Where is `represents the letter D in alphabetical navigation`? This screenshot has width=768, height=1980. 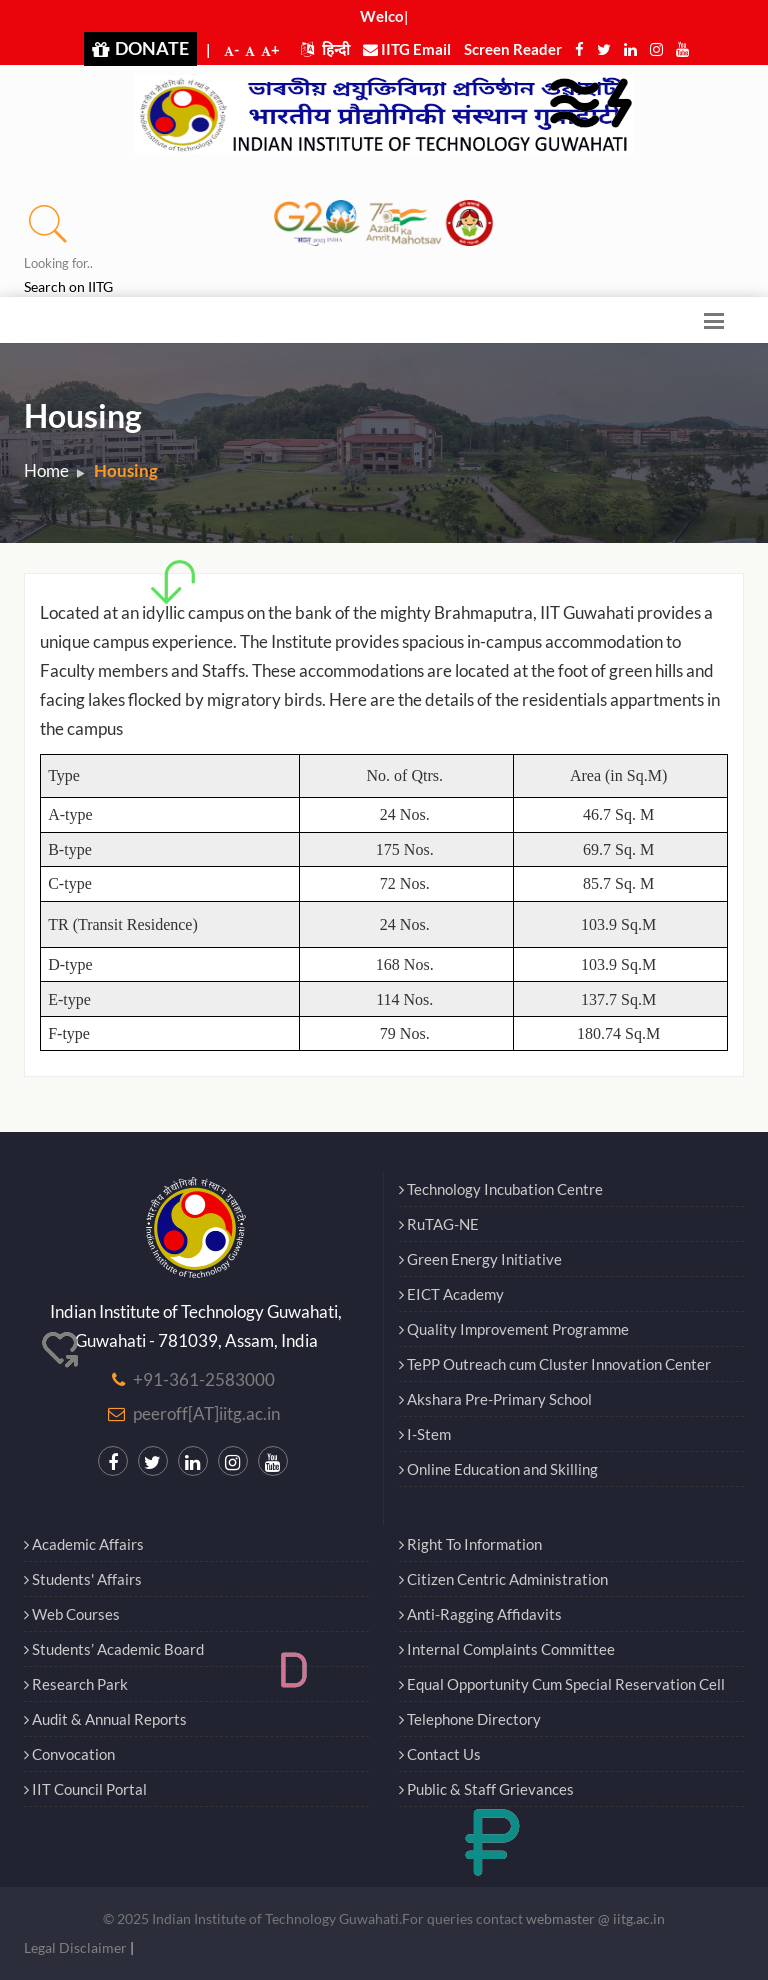 represents the letter D in alphabetical navigation is located at coordinates (293, 1670).